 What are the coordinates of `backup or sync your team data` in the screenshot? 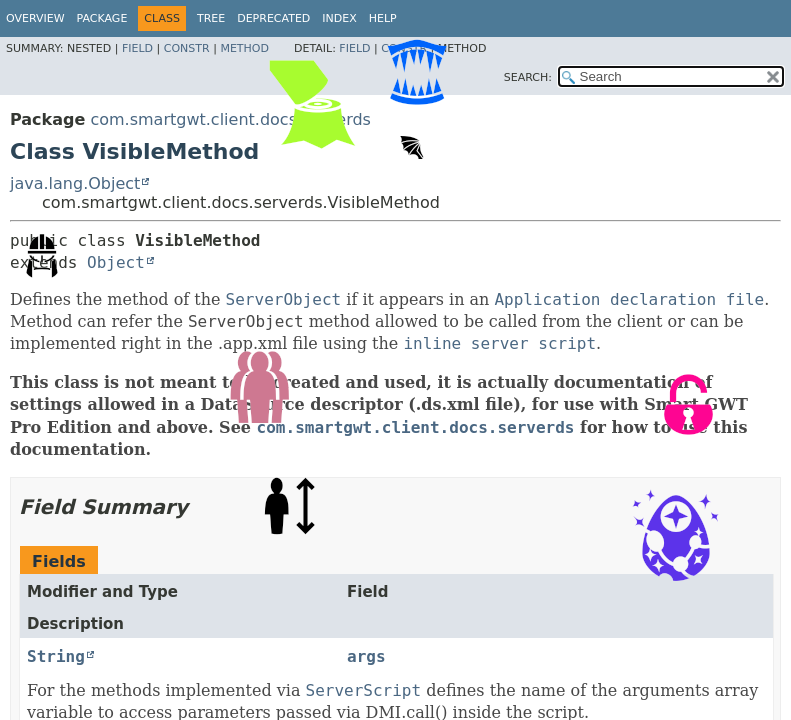 It's located at (260, 387).